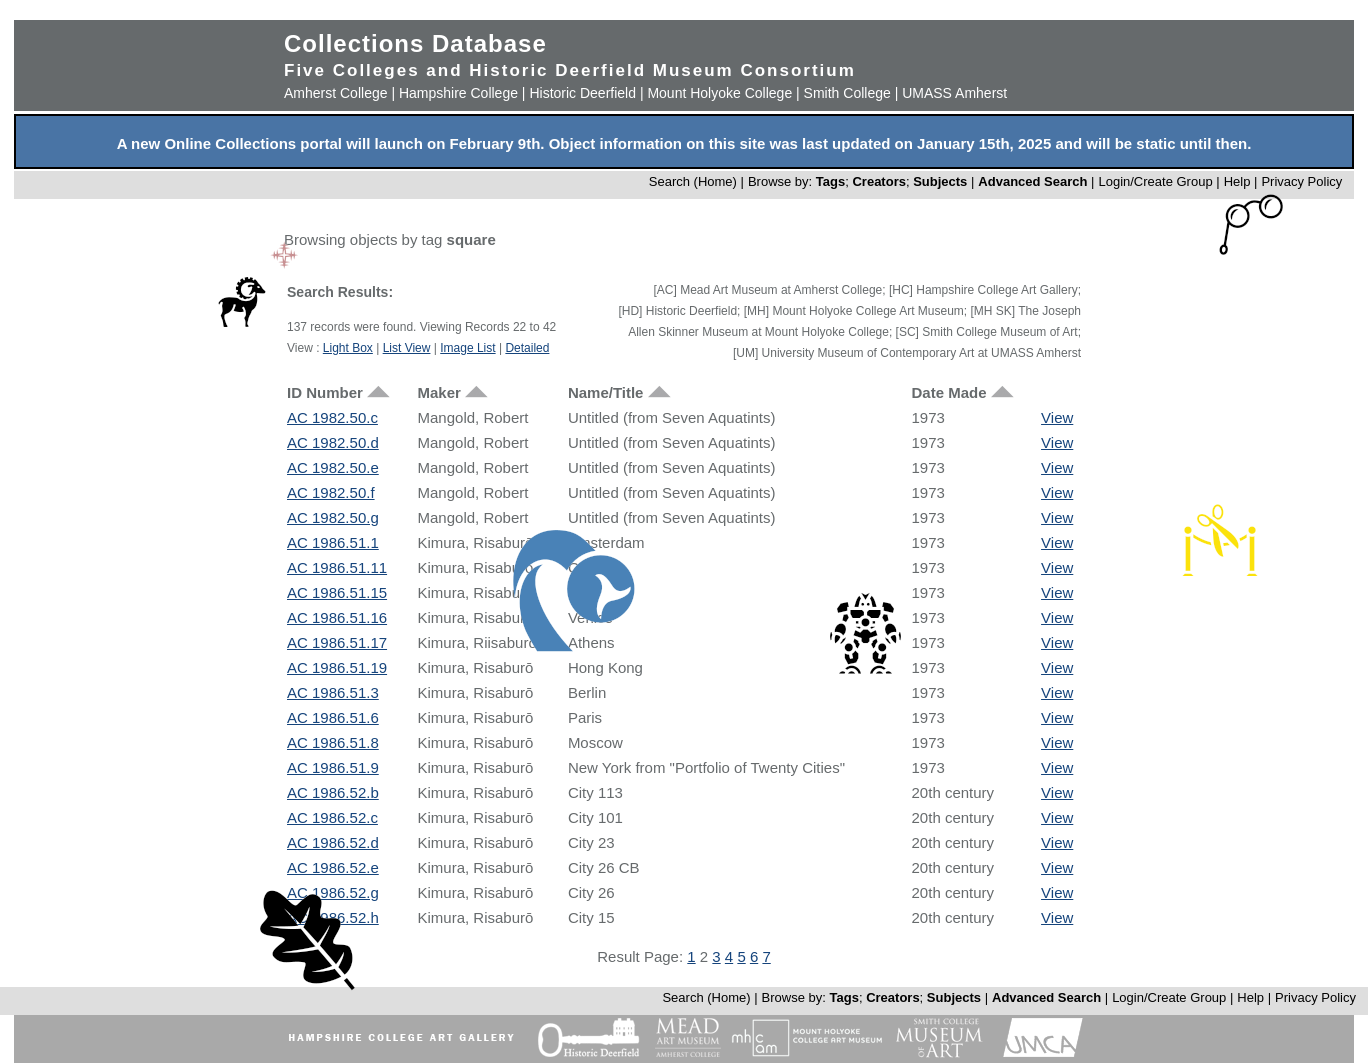 The width and height of the screenshot is (1368, 1063). What do you see at coordinates (1250, 224) in the screenshot?
I see `view detailed information or inspect an item` at bounding box center [1250, 224].